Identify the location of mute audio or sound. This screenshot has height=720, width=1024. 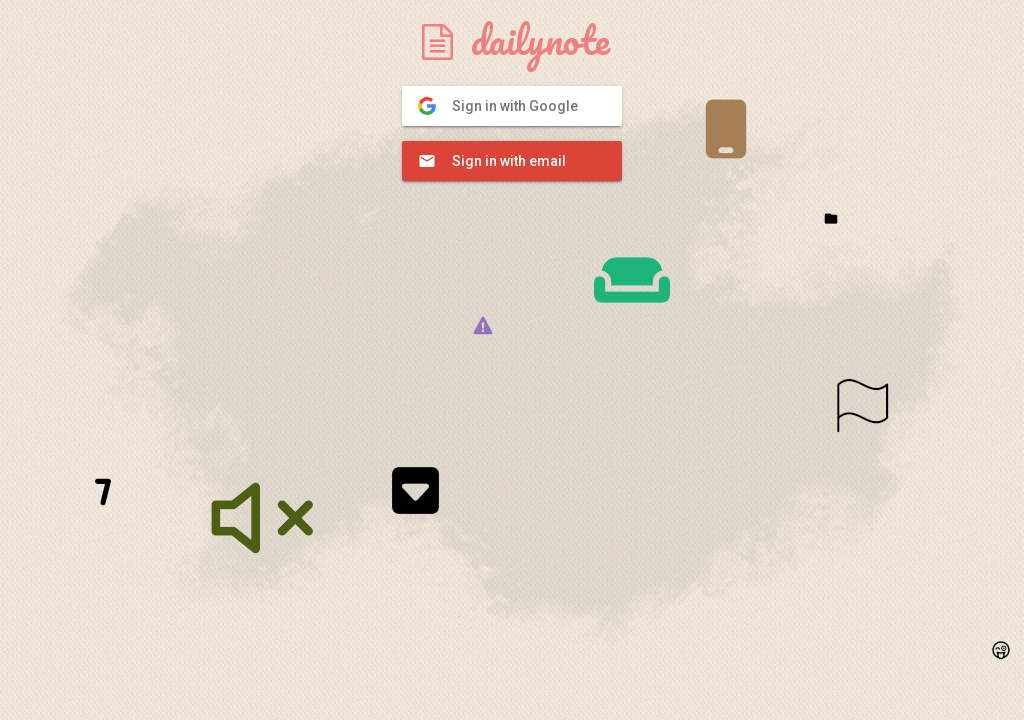
(260, 518).